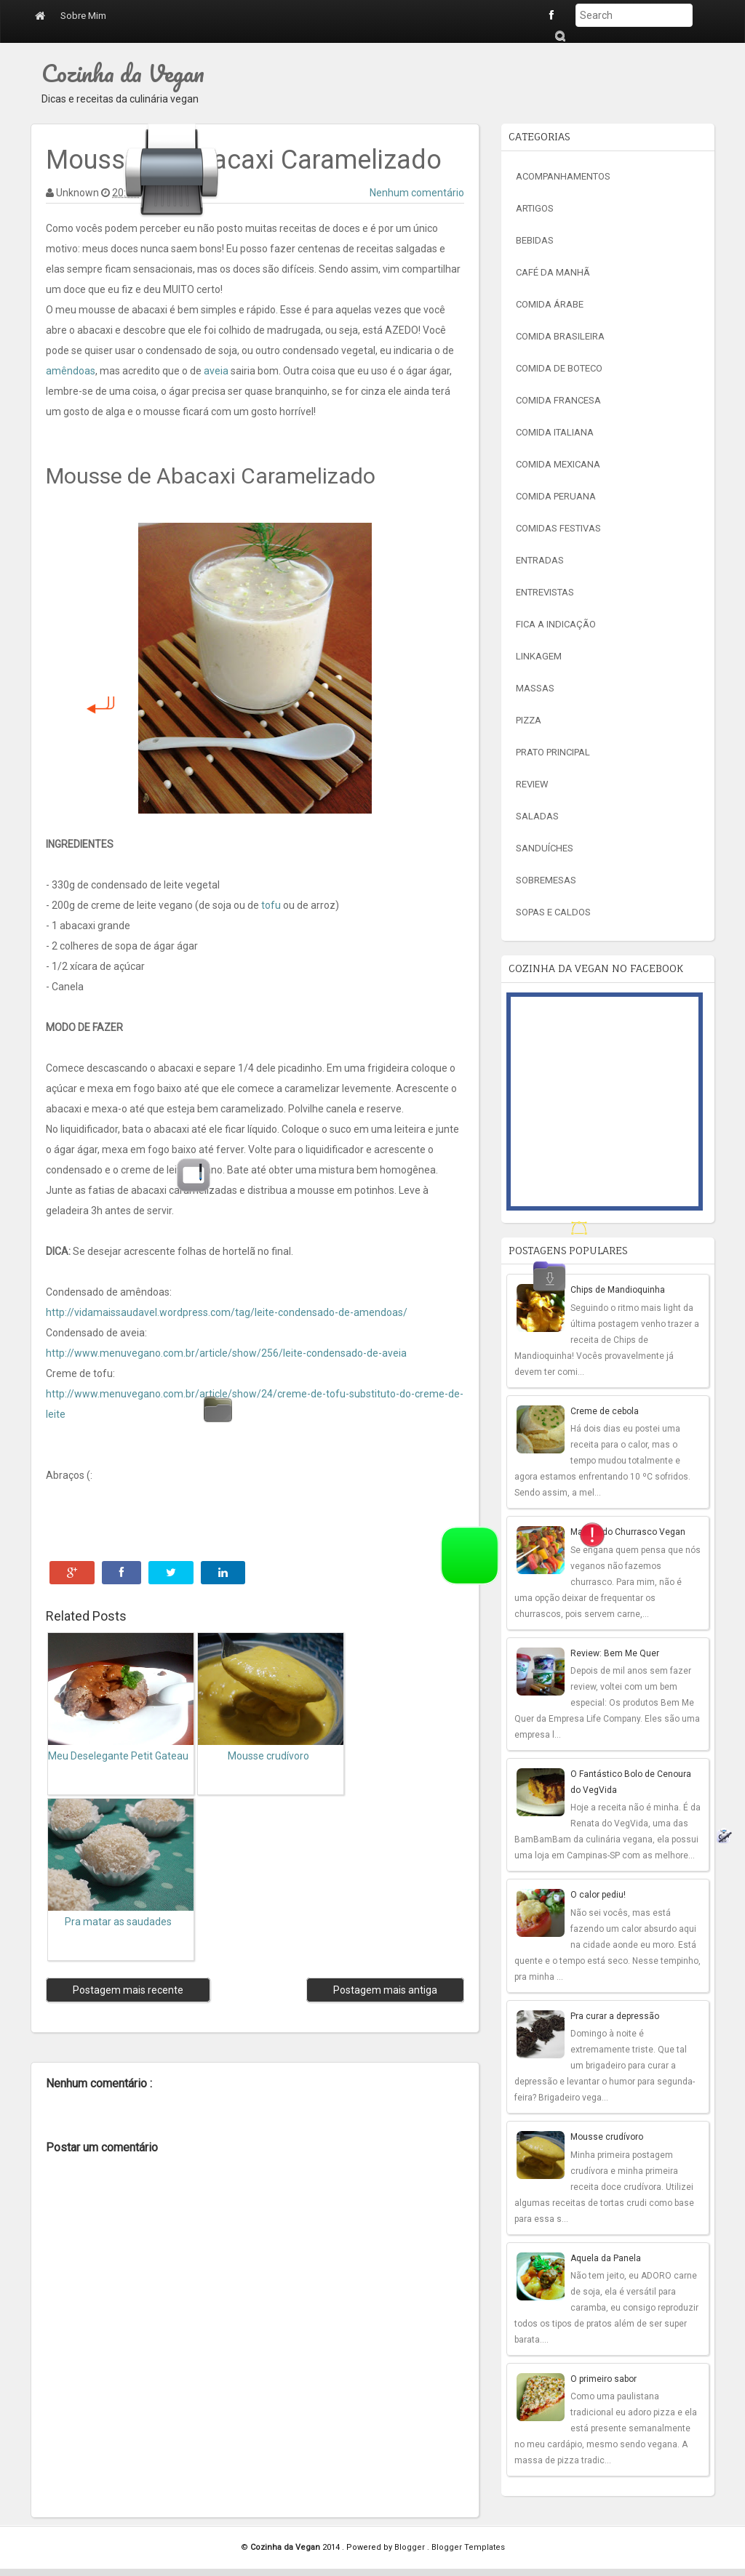  I want to click on add a new printer to your system, so click(172, 169).